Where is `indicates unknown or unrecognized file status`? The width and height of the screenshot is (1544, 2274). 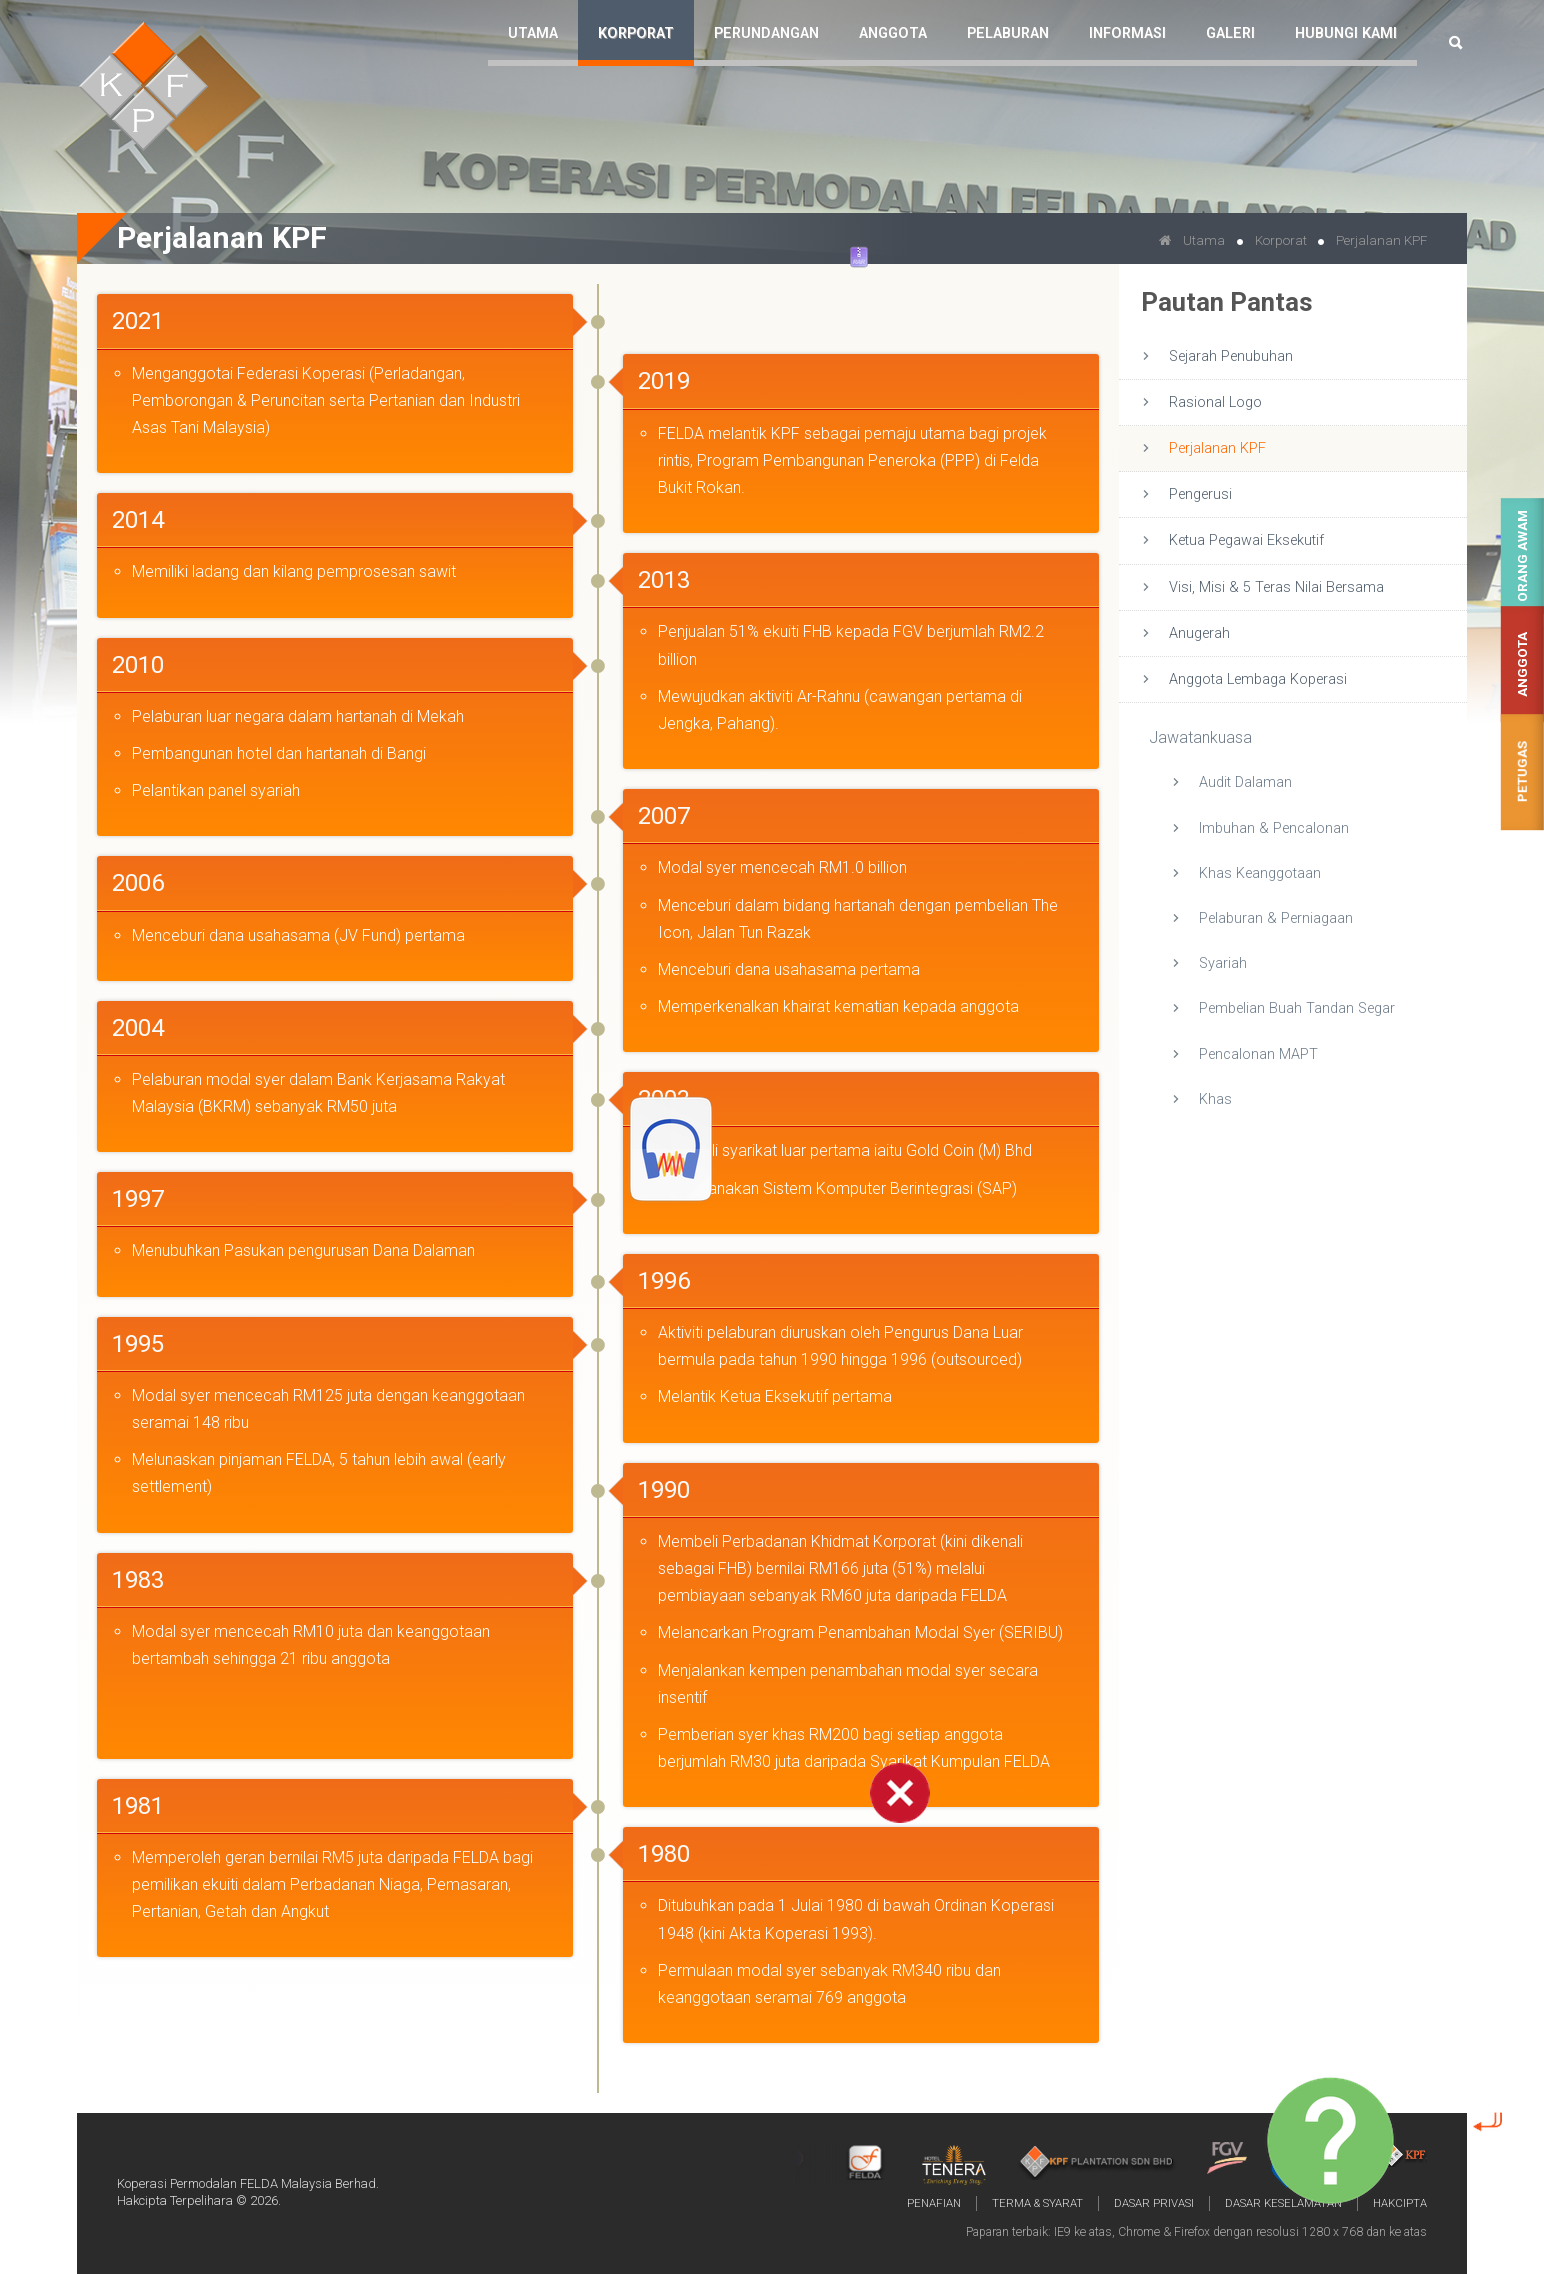 indicates unknown or unrecognized file status is located at coordinates (1330, 2140).